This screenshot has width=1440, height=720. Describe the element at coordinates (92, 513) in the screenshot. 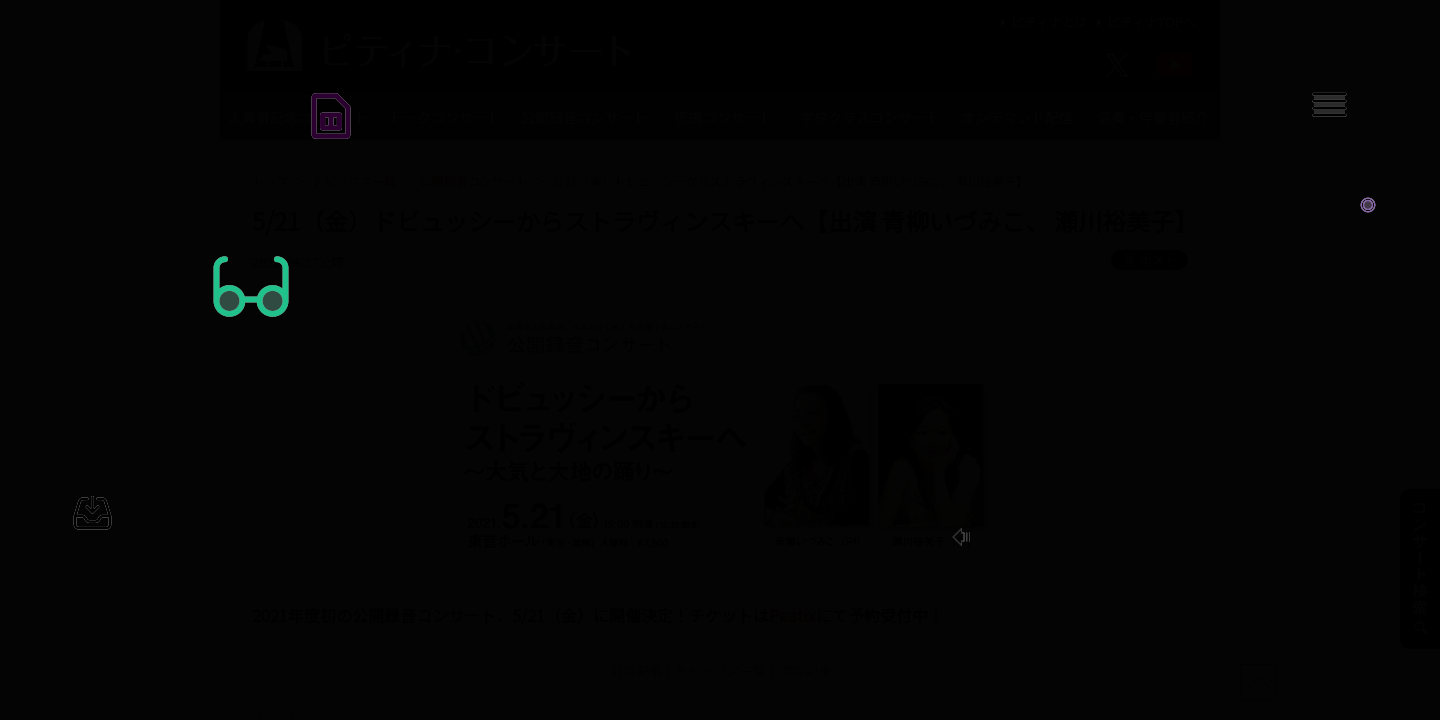

I see `download message to inbox` at that location.